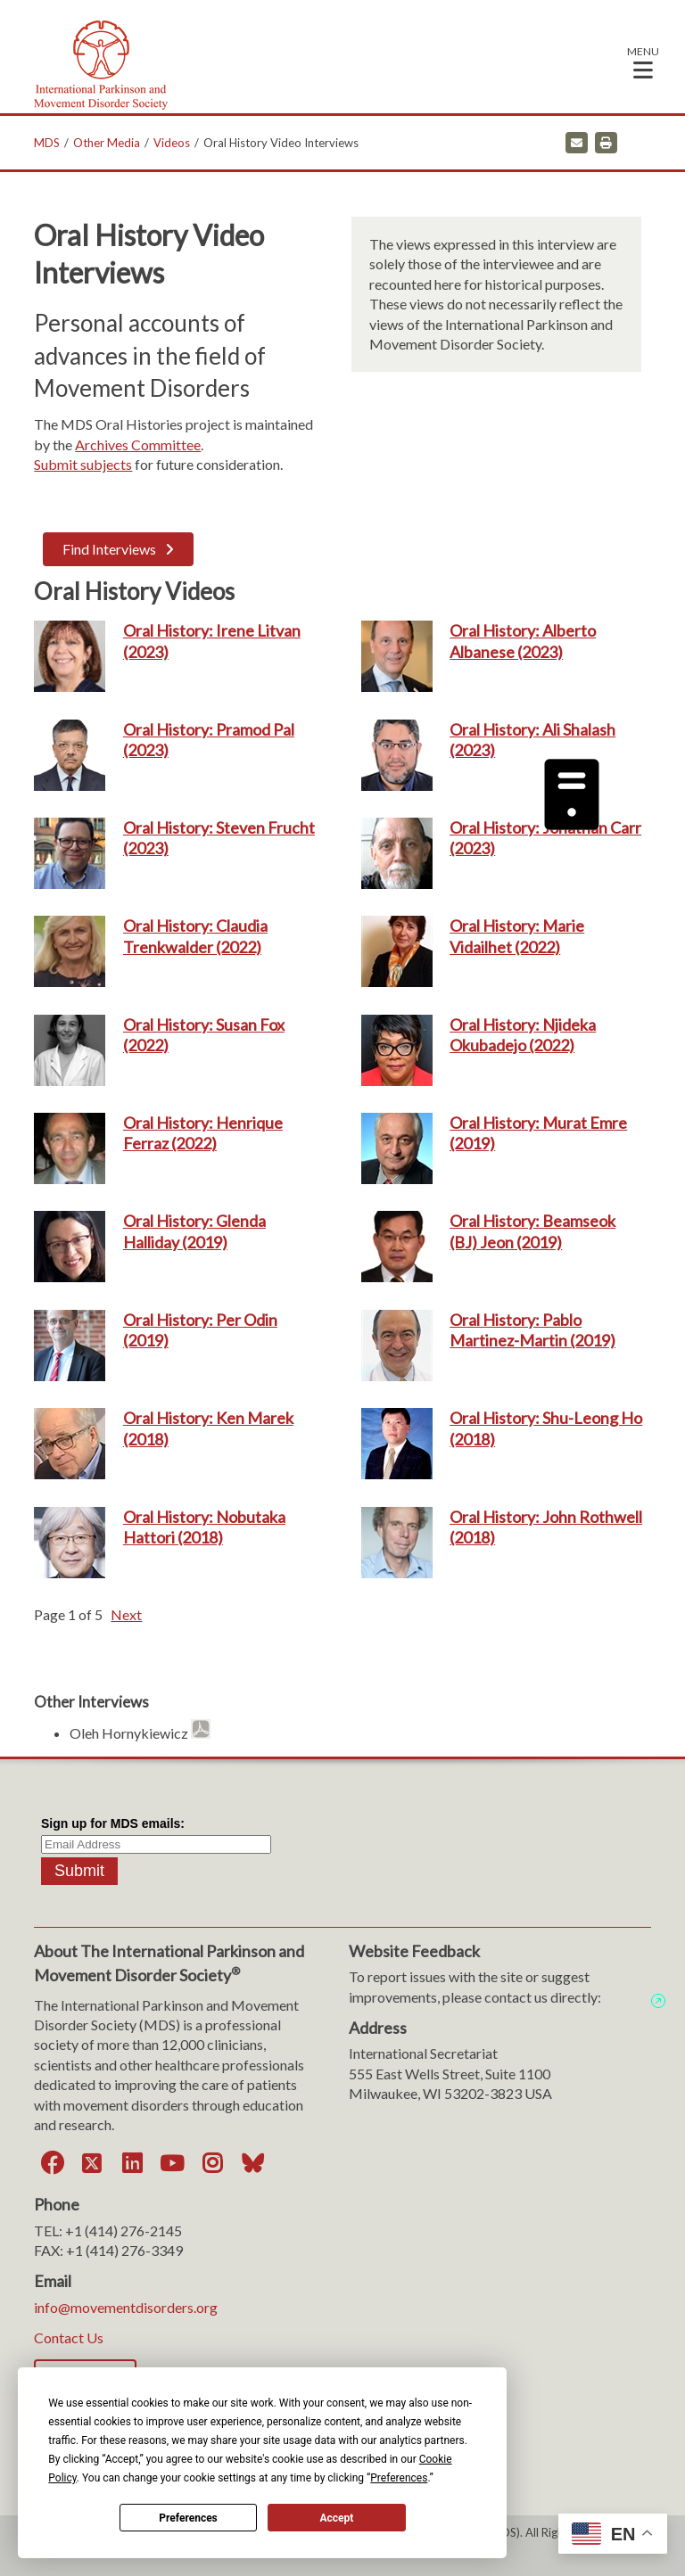  I want to click on access server or desktop computer settings, so click(572, 794).